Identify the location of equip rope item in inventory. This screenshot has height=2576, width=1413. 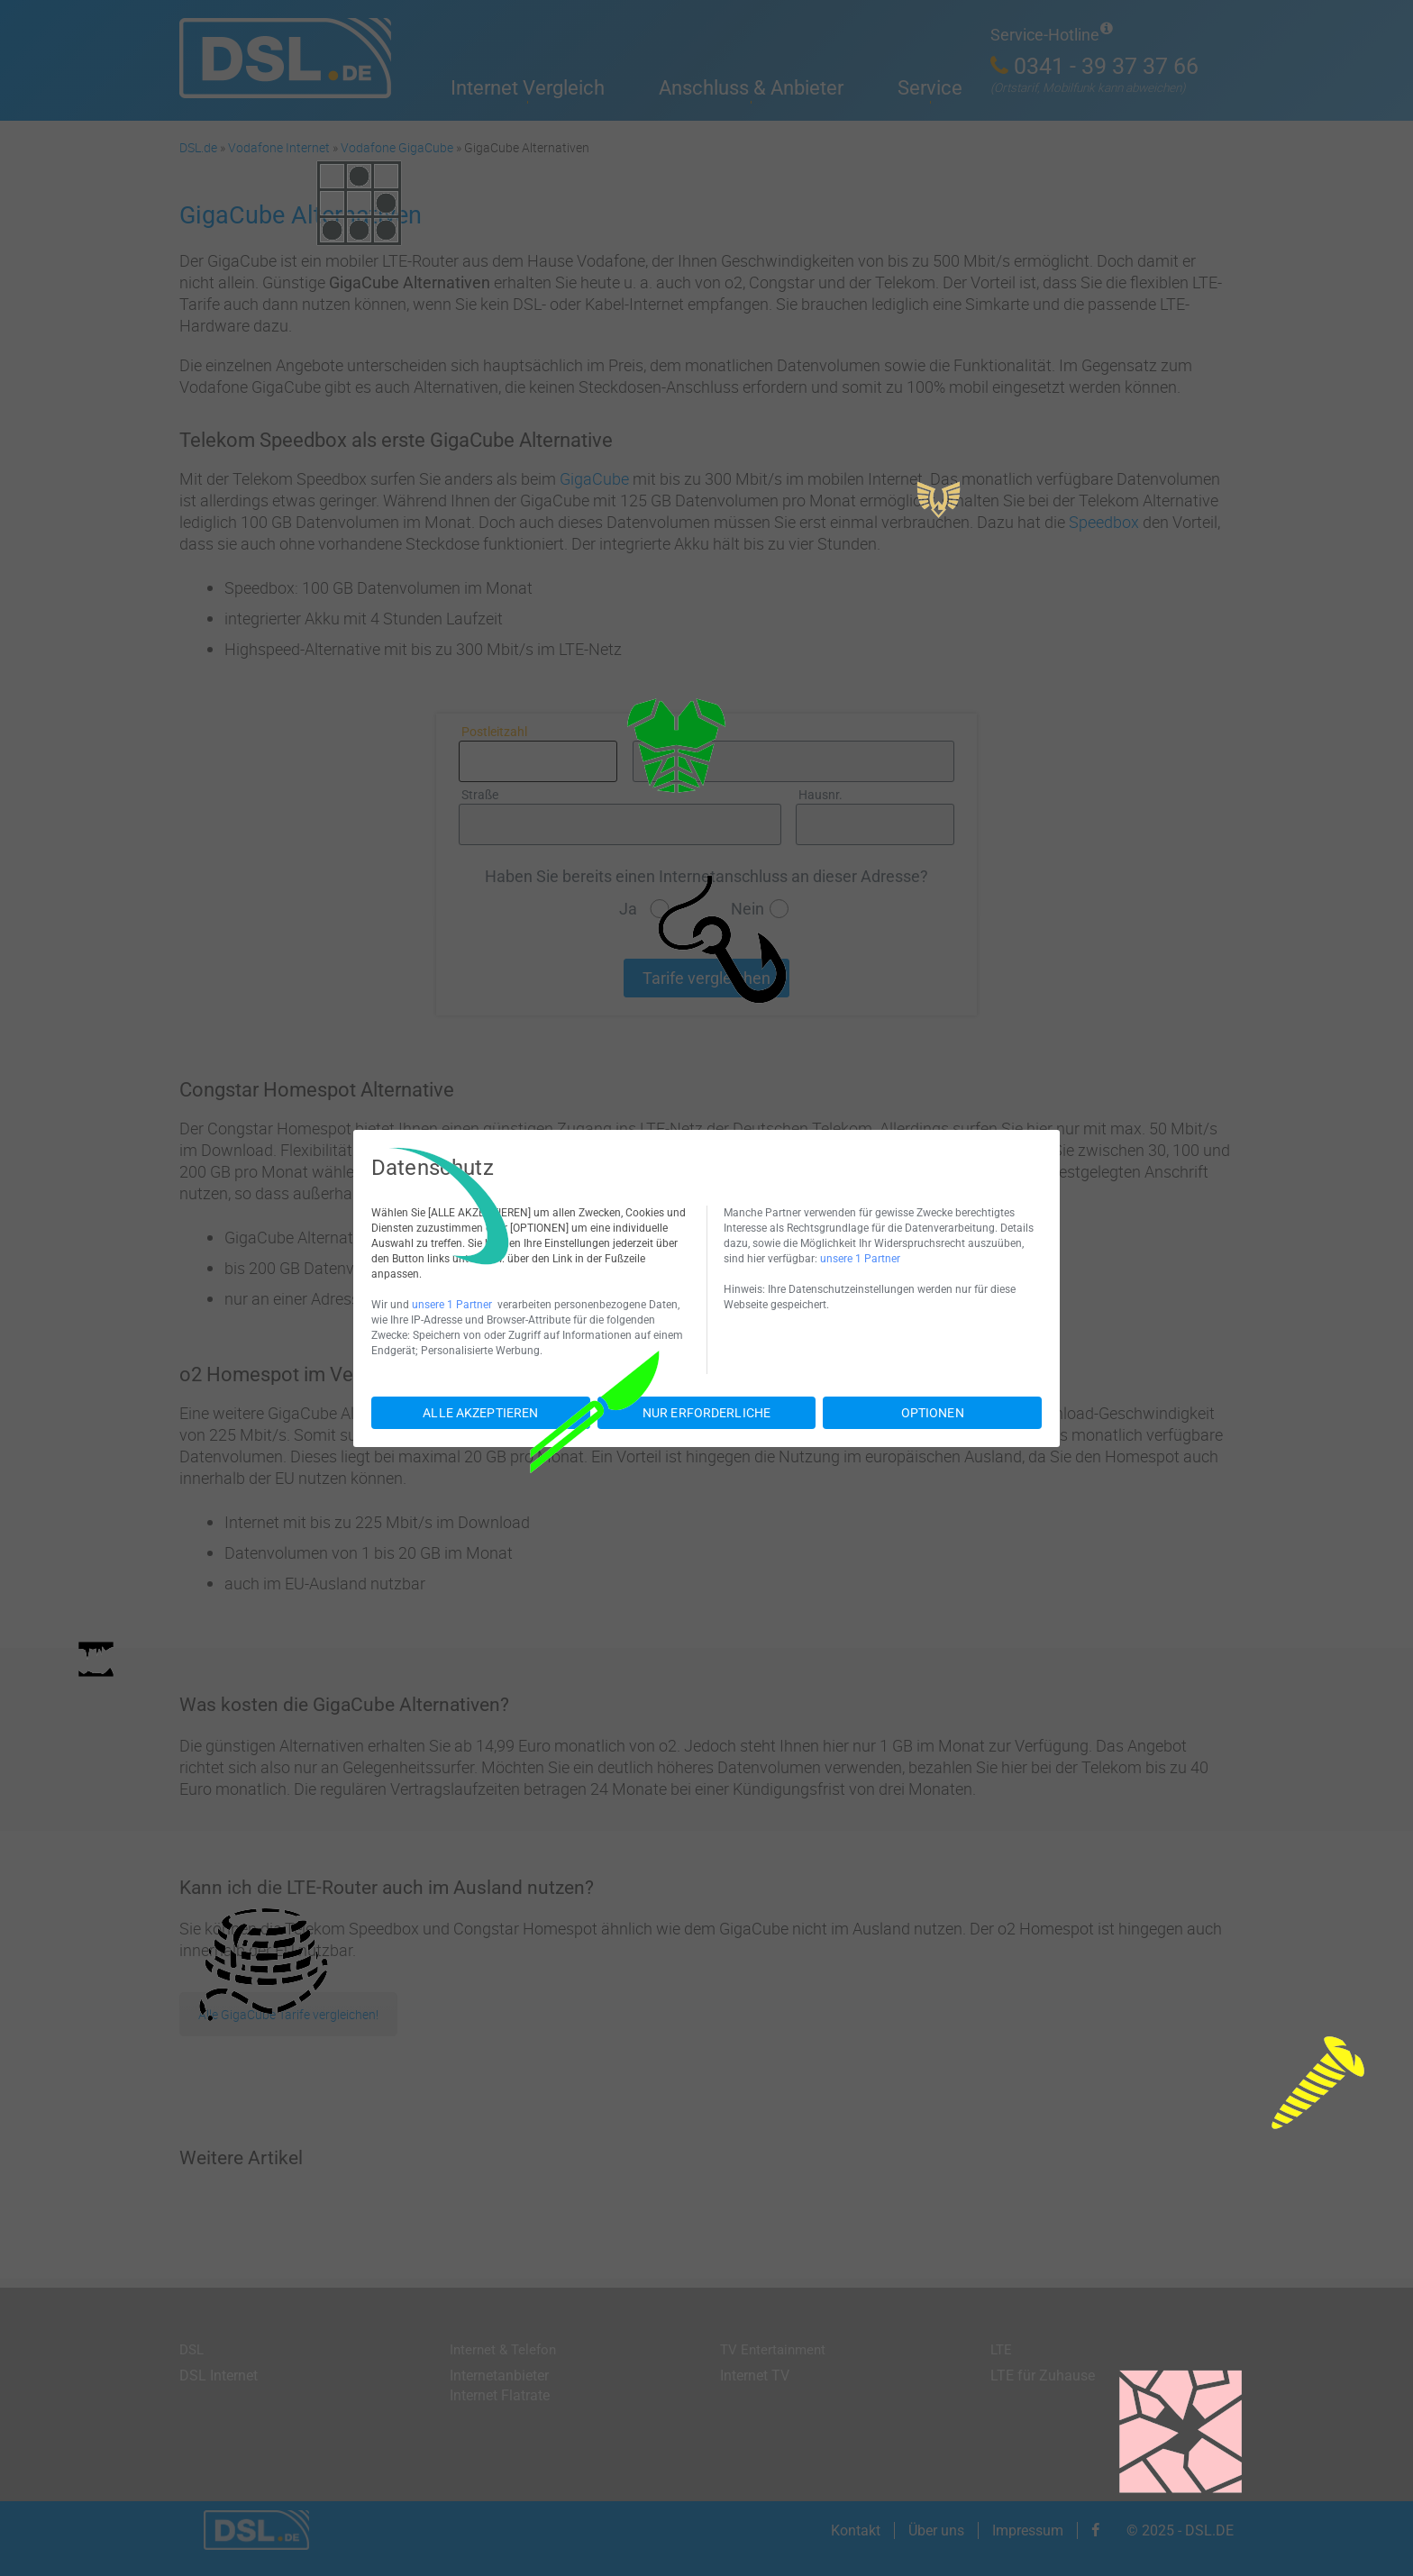
(263, 1964).